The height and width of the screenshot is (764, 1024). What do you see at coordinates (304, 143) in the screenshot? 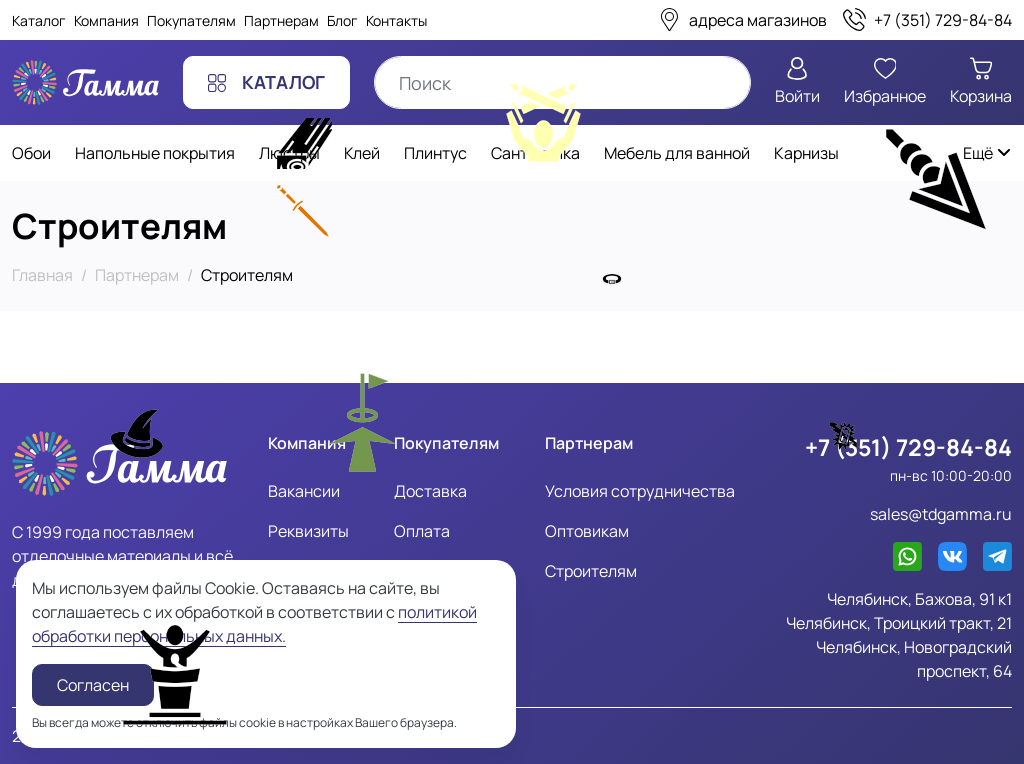
I see `wood beam resource or building material` at bounding box center [304, 143].